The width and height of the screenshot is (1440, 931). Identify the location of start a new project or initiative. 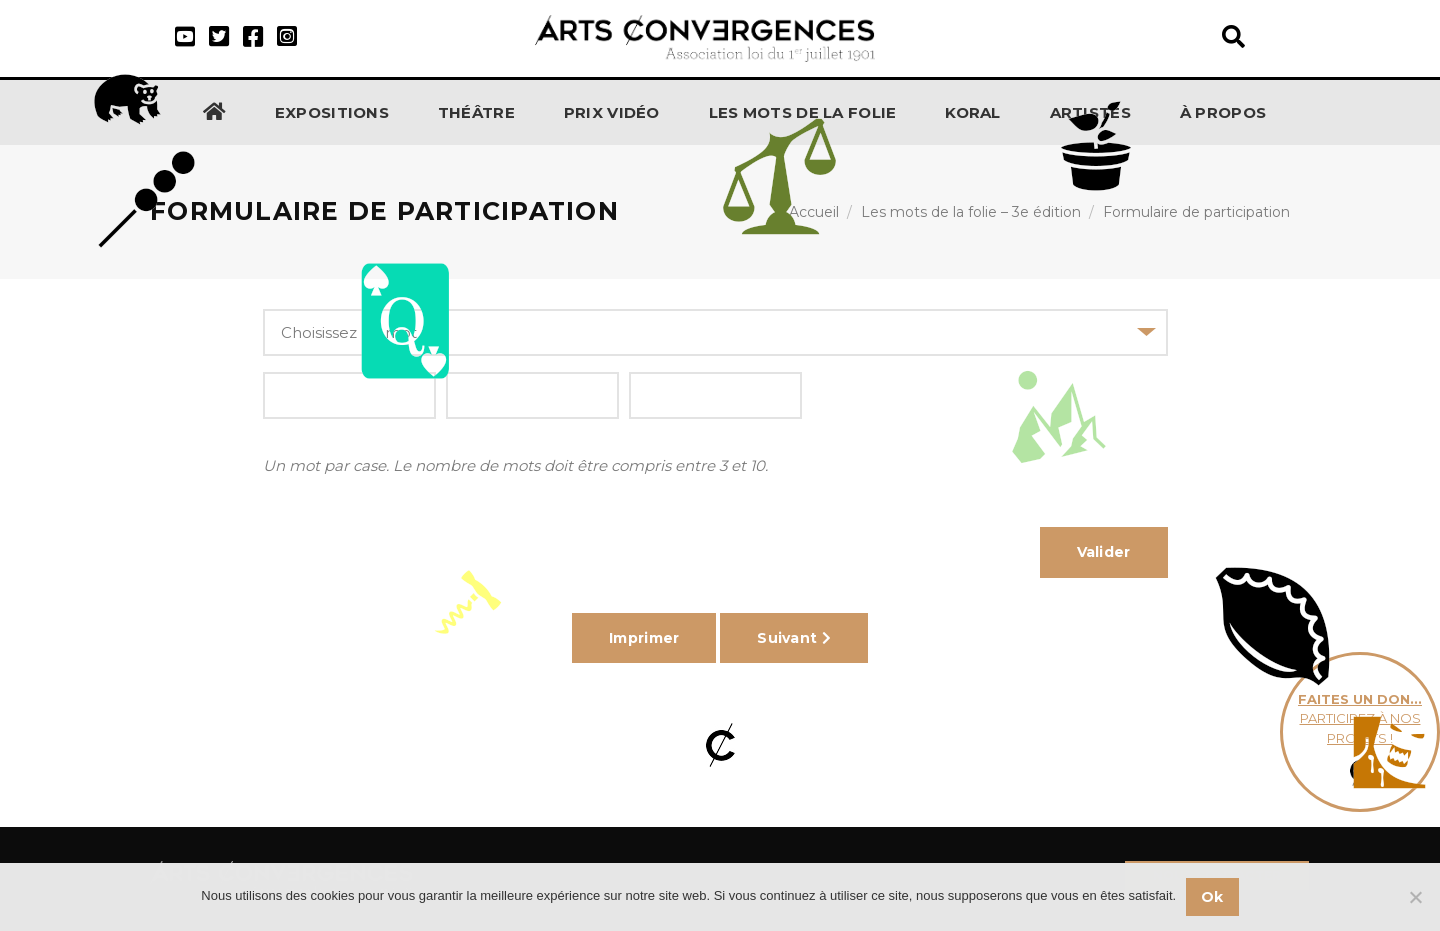
(1096, 146).